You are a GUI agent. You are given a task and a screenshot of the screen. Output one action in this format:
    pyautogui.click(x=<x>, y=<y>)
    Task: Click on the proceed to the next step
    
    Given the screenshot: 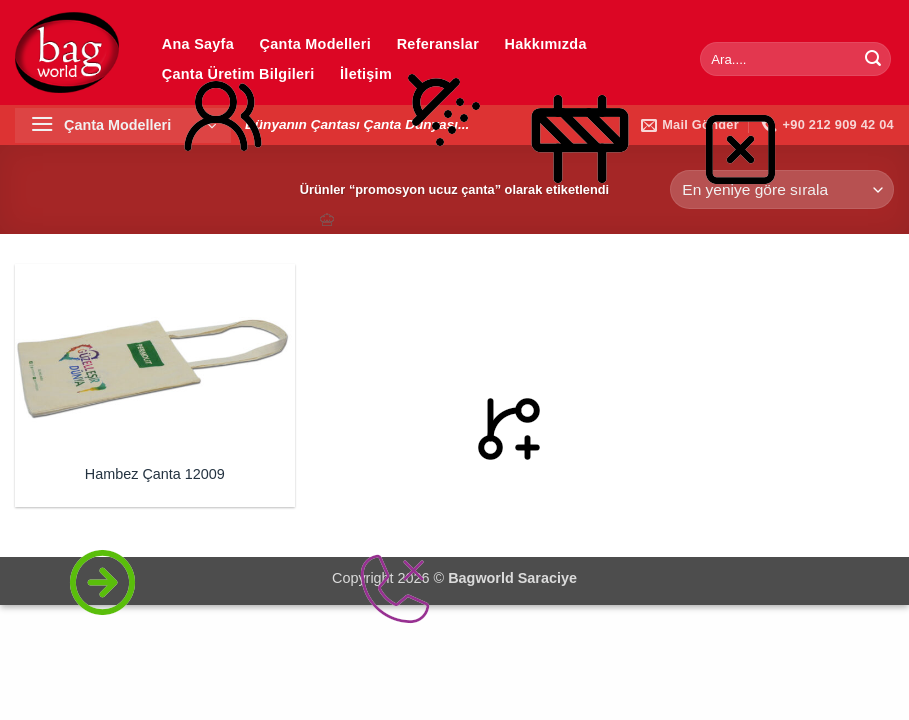 What is the action you would take?
    pyautogui.click(x=102, y=582)
    